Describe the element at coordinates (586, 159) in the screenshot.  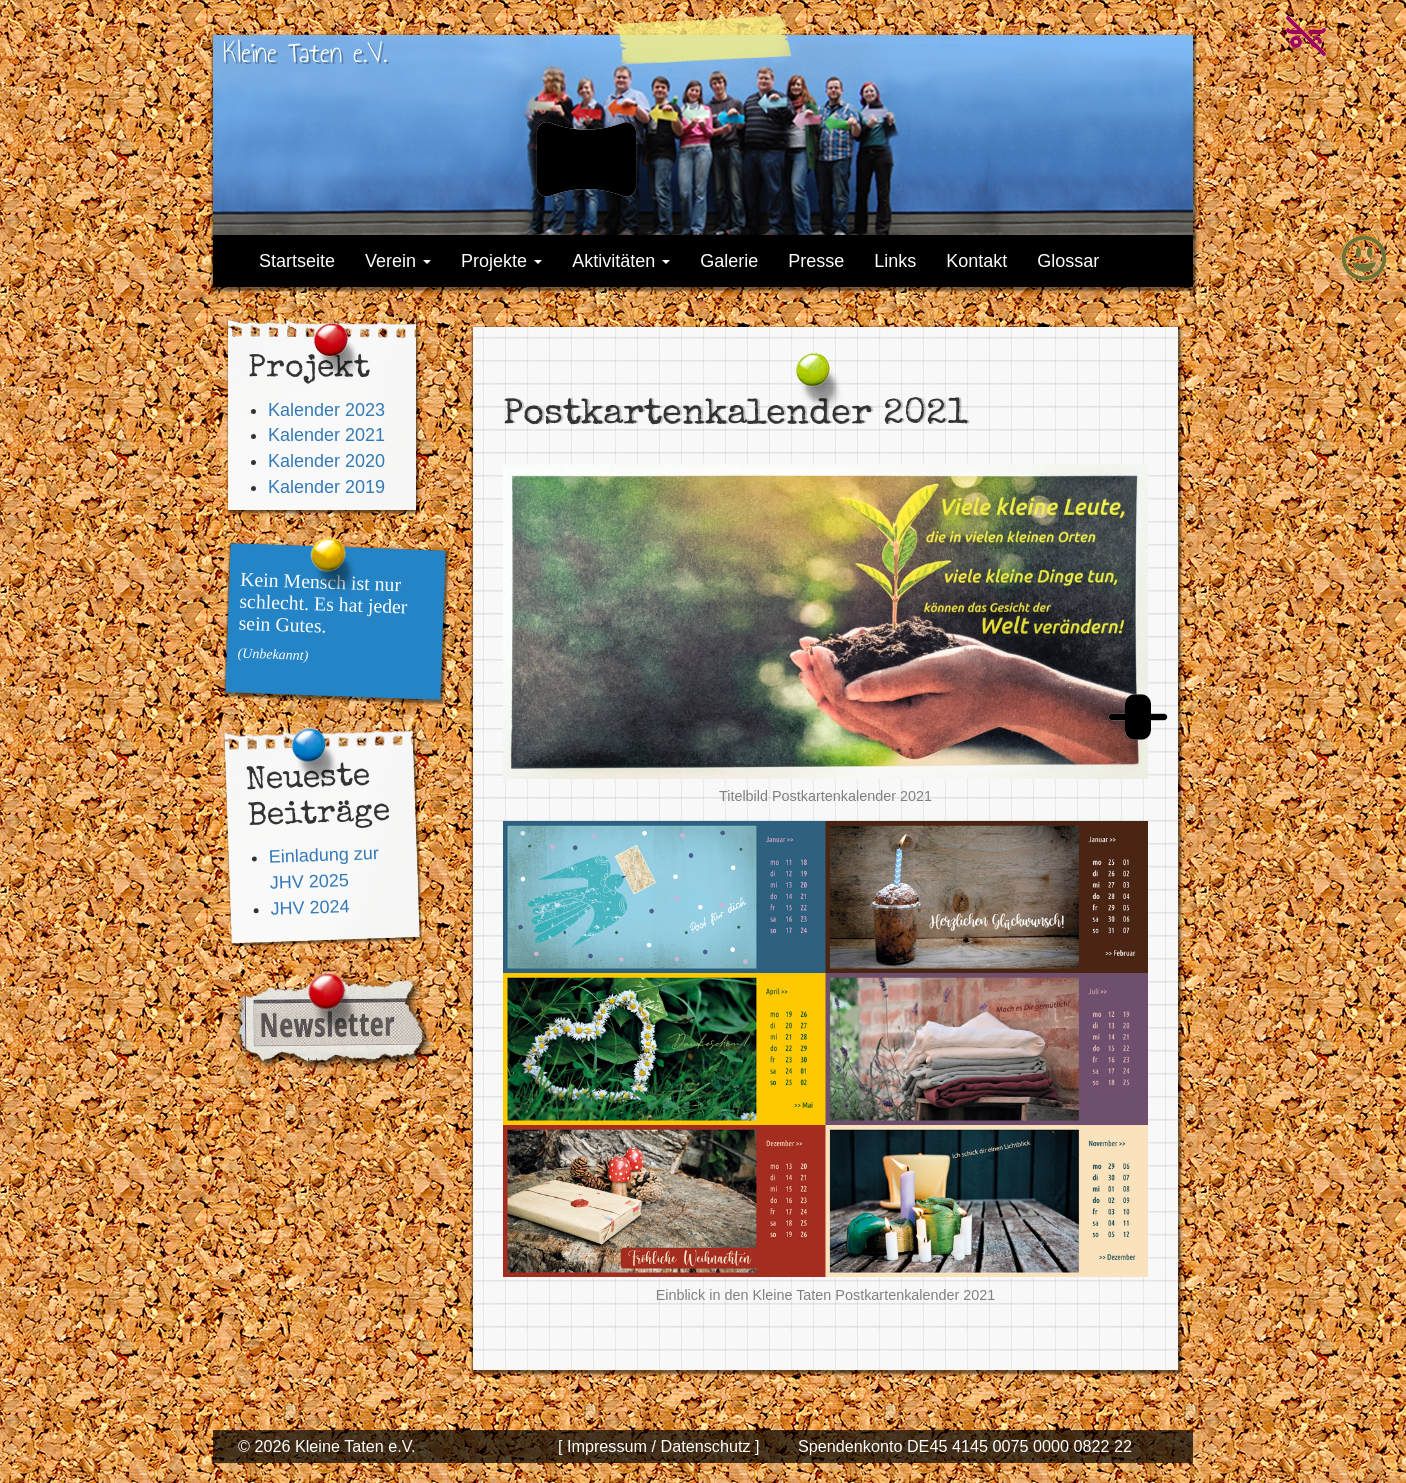
I see `switch to panorama photo mode` at that location.